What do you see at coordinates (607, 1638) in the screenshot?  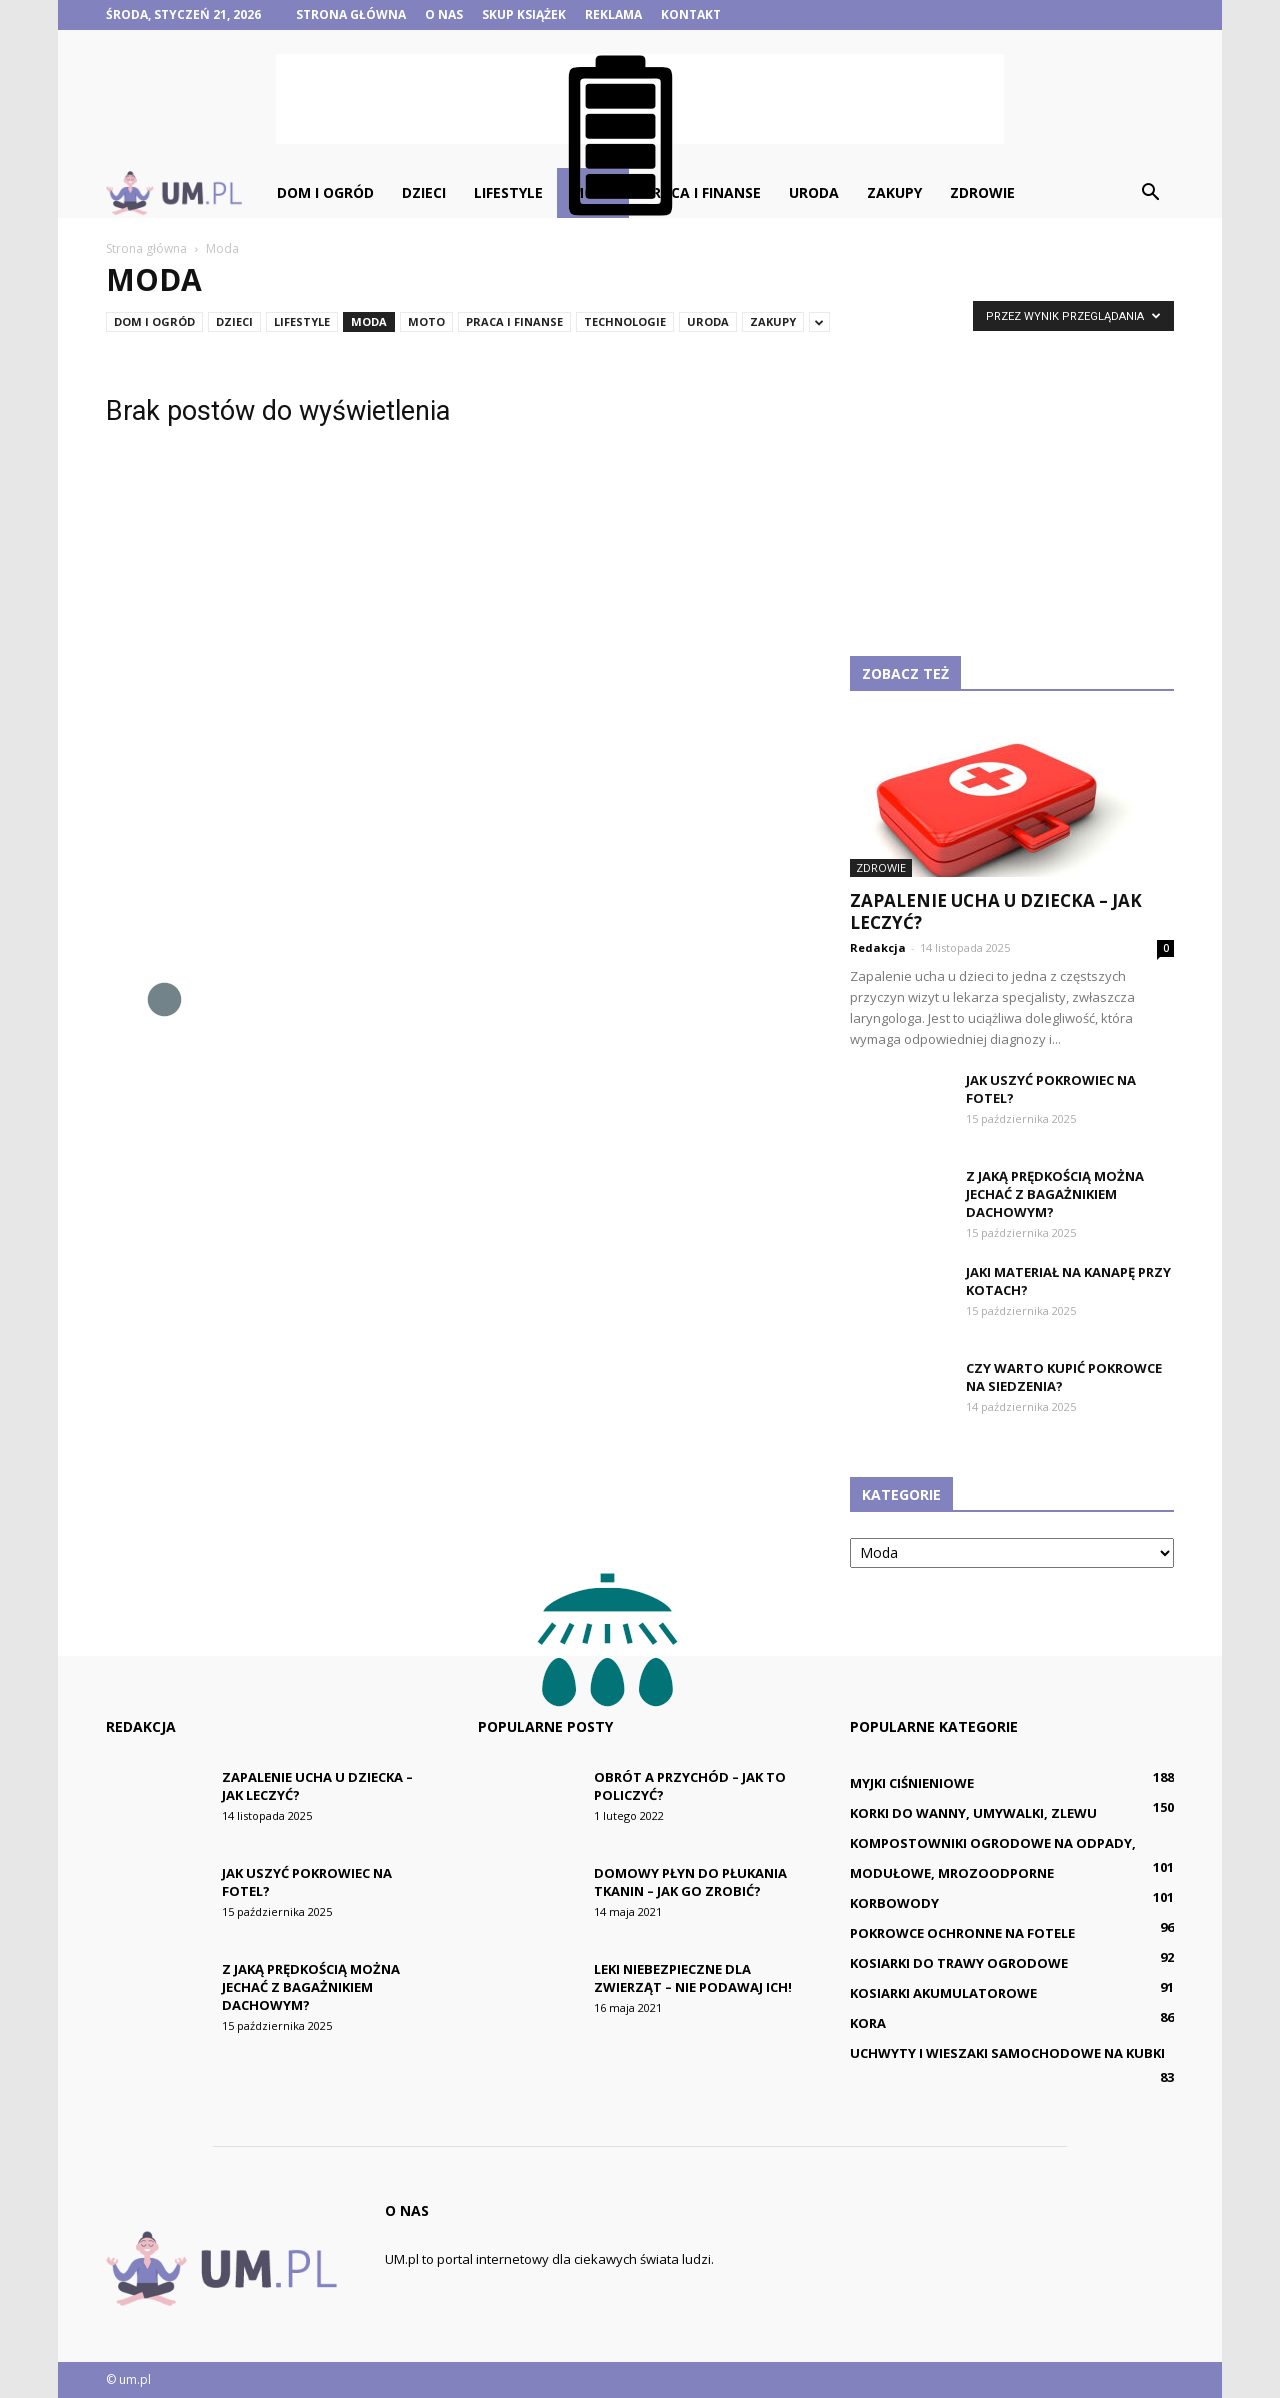 I see `view incubator status or settings` at bounding box center [607, 1638].